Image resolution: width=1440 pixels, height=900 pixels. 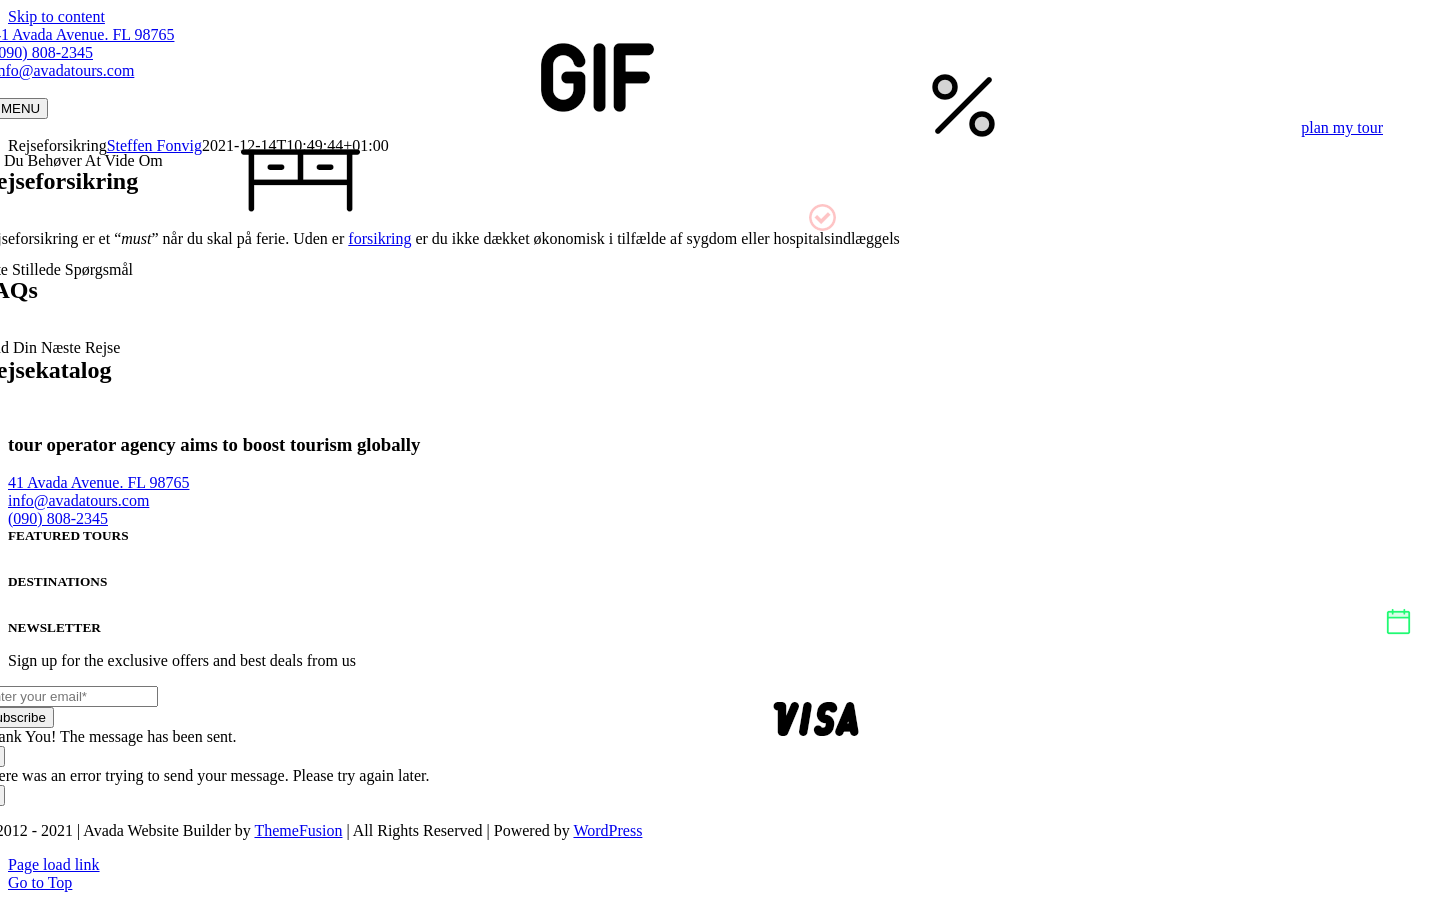 I want to click on insert a GIF into your message, so click(x=595, y=77).